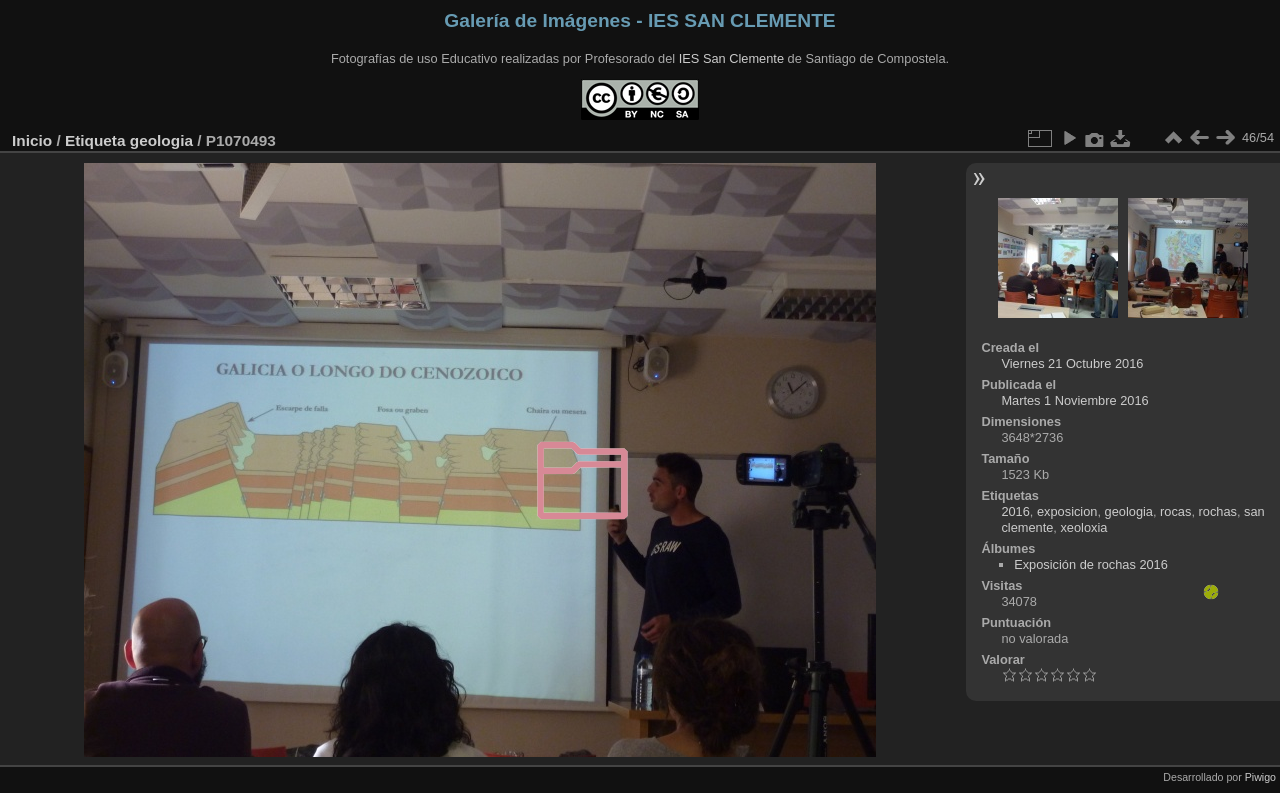 The image size is (1280, 793). What do you see at coordinates (582, 480) in the screenshot?
I see `open file folder` at bounding box center [582, 480].